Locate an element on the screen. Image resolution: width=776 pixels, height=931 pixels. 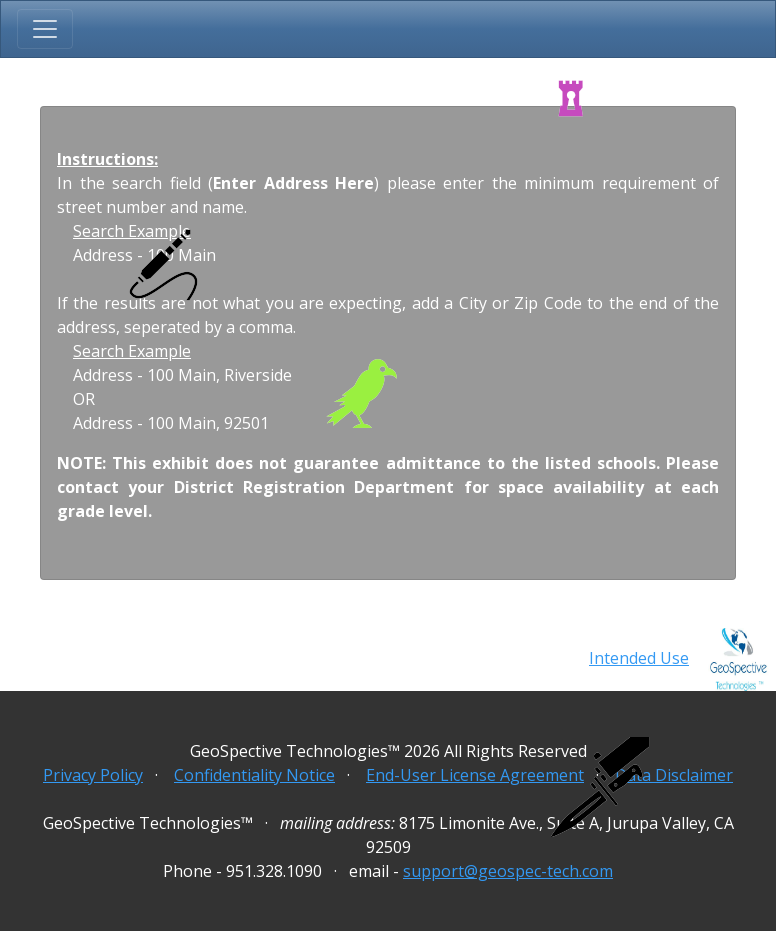
vulture icon for wildlife or nature category is located at coordinates (362, 393).